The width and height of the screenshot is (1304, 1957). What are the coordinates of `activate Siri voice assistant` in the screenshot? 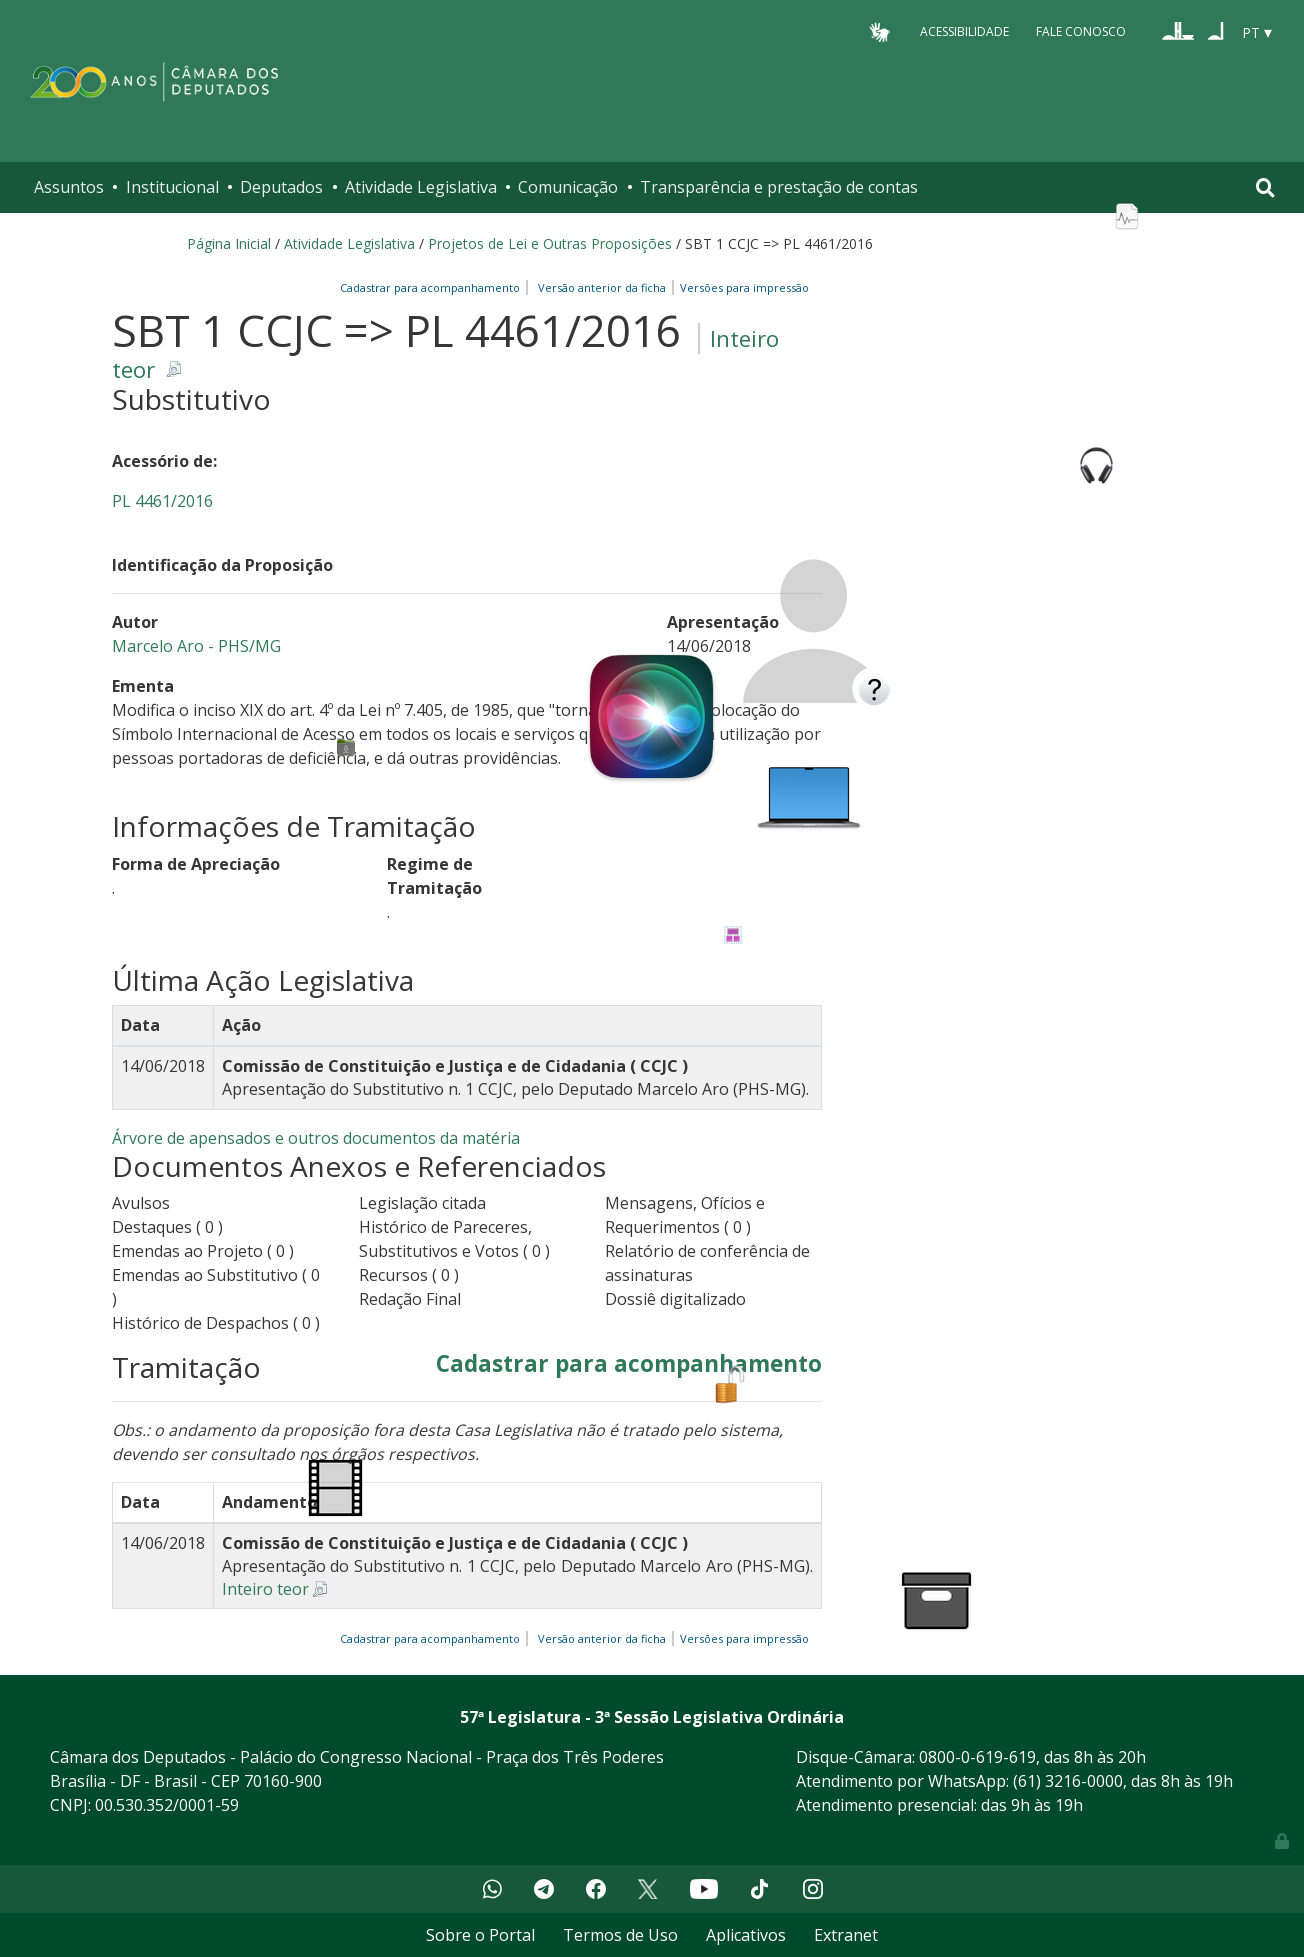 It's located at (651, 716).